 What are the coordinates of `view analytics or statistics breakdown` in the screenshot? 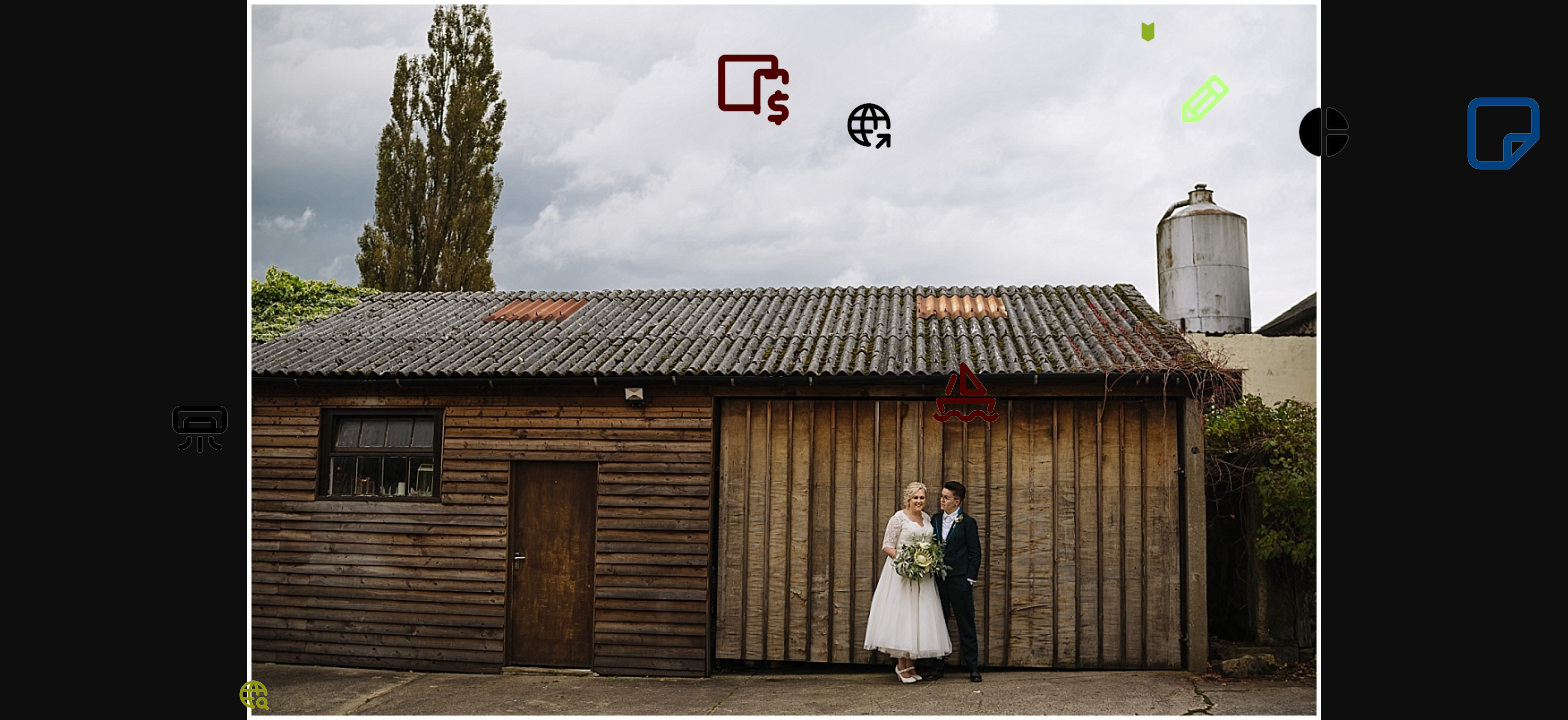 It's located at (1324, 132).